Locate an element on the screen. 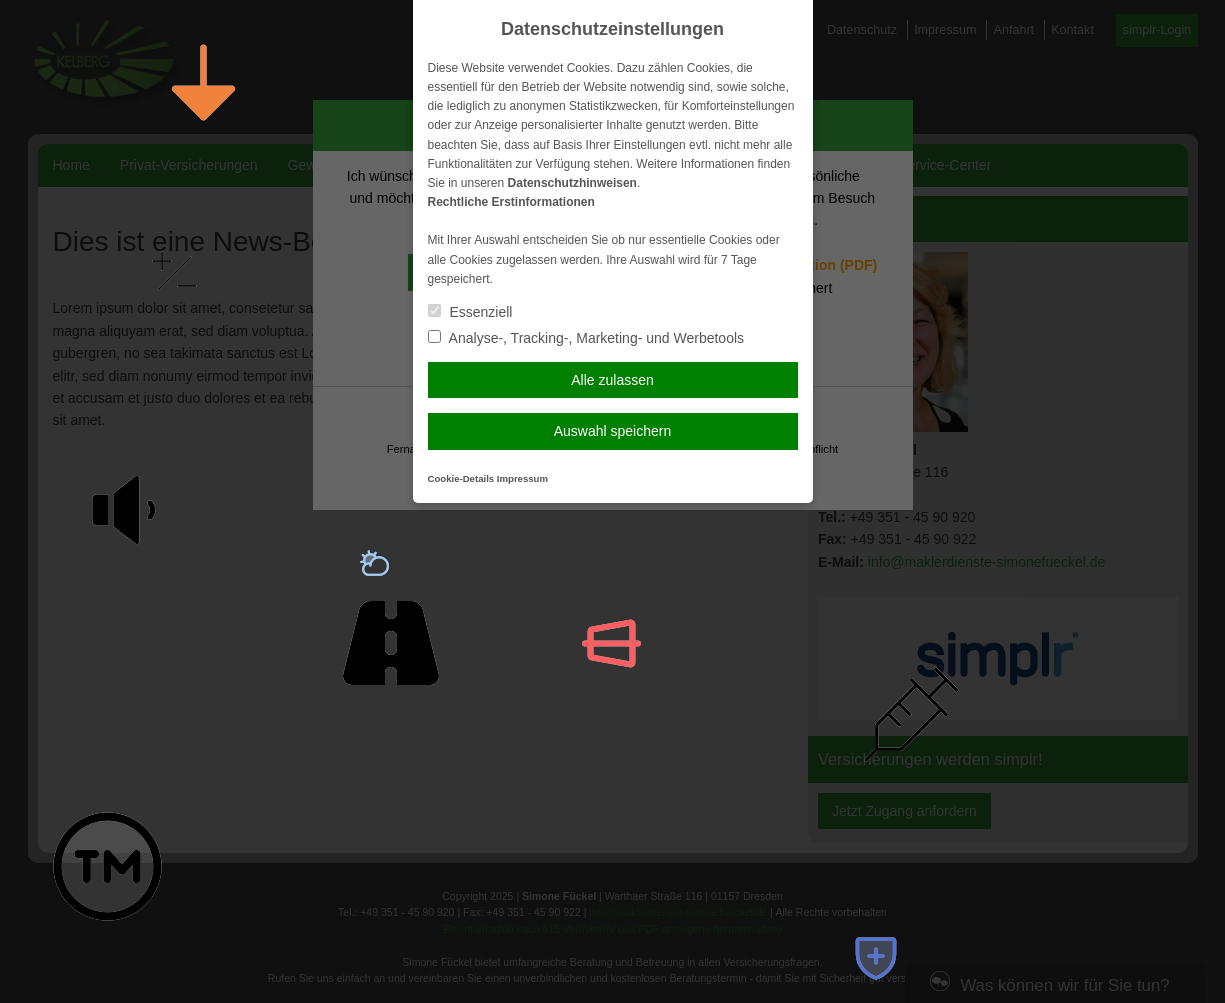 The height and width of the screenshot is (1003, 1225). indicates trademarked content or branding is located at coordinates (107, 866).